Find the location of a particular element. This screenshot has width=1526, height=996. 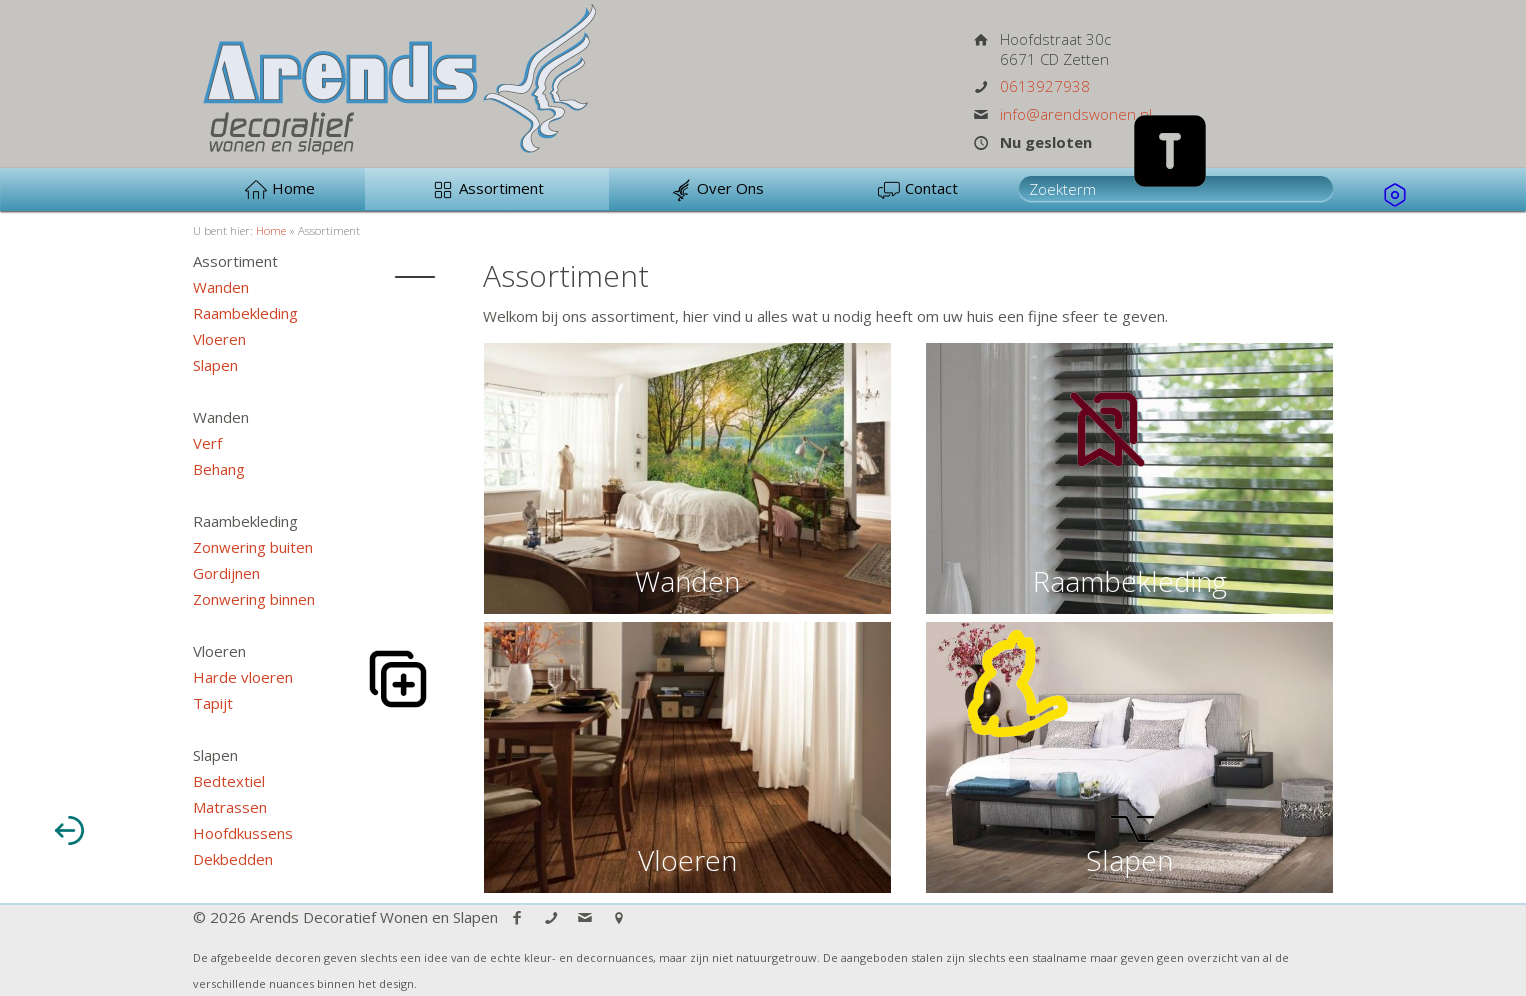

link to yarn package manager is located at coordinates (1016, 683).